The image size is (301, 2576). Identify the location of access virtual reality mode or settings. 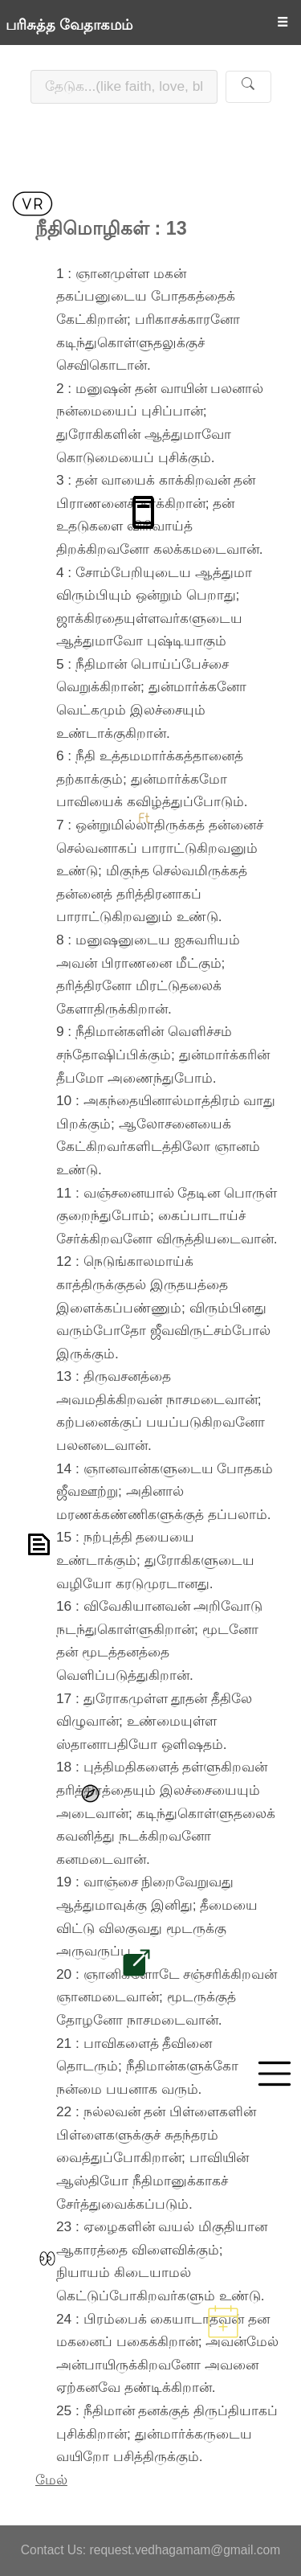
(32, 203).